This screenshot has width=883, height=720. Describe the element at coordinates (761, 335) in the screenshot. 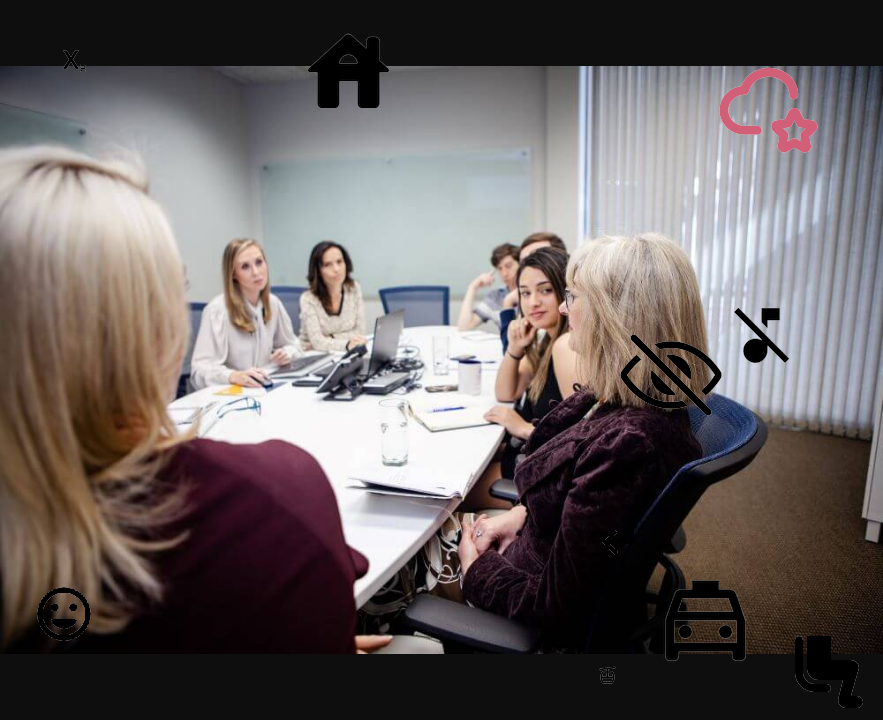

I see `mute or disable music playback` at that location.